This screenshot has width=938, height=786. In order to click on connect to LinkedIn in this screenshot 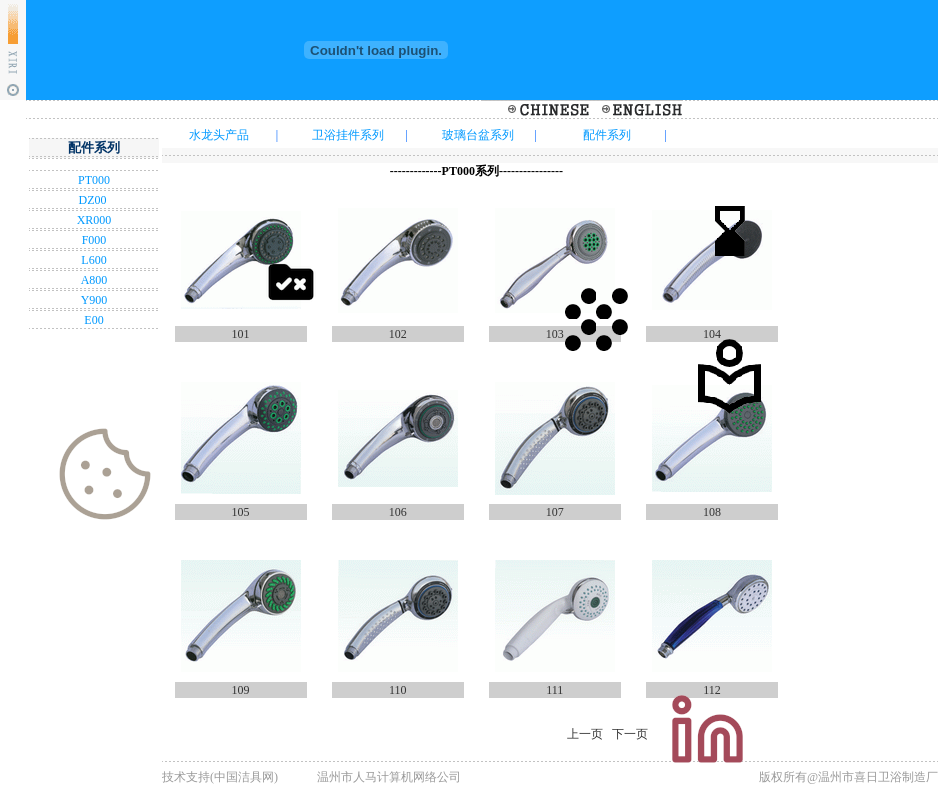, I will do `click(707, 730)`.